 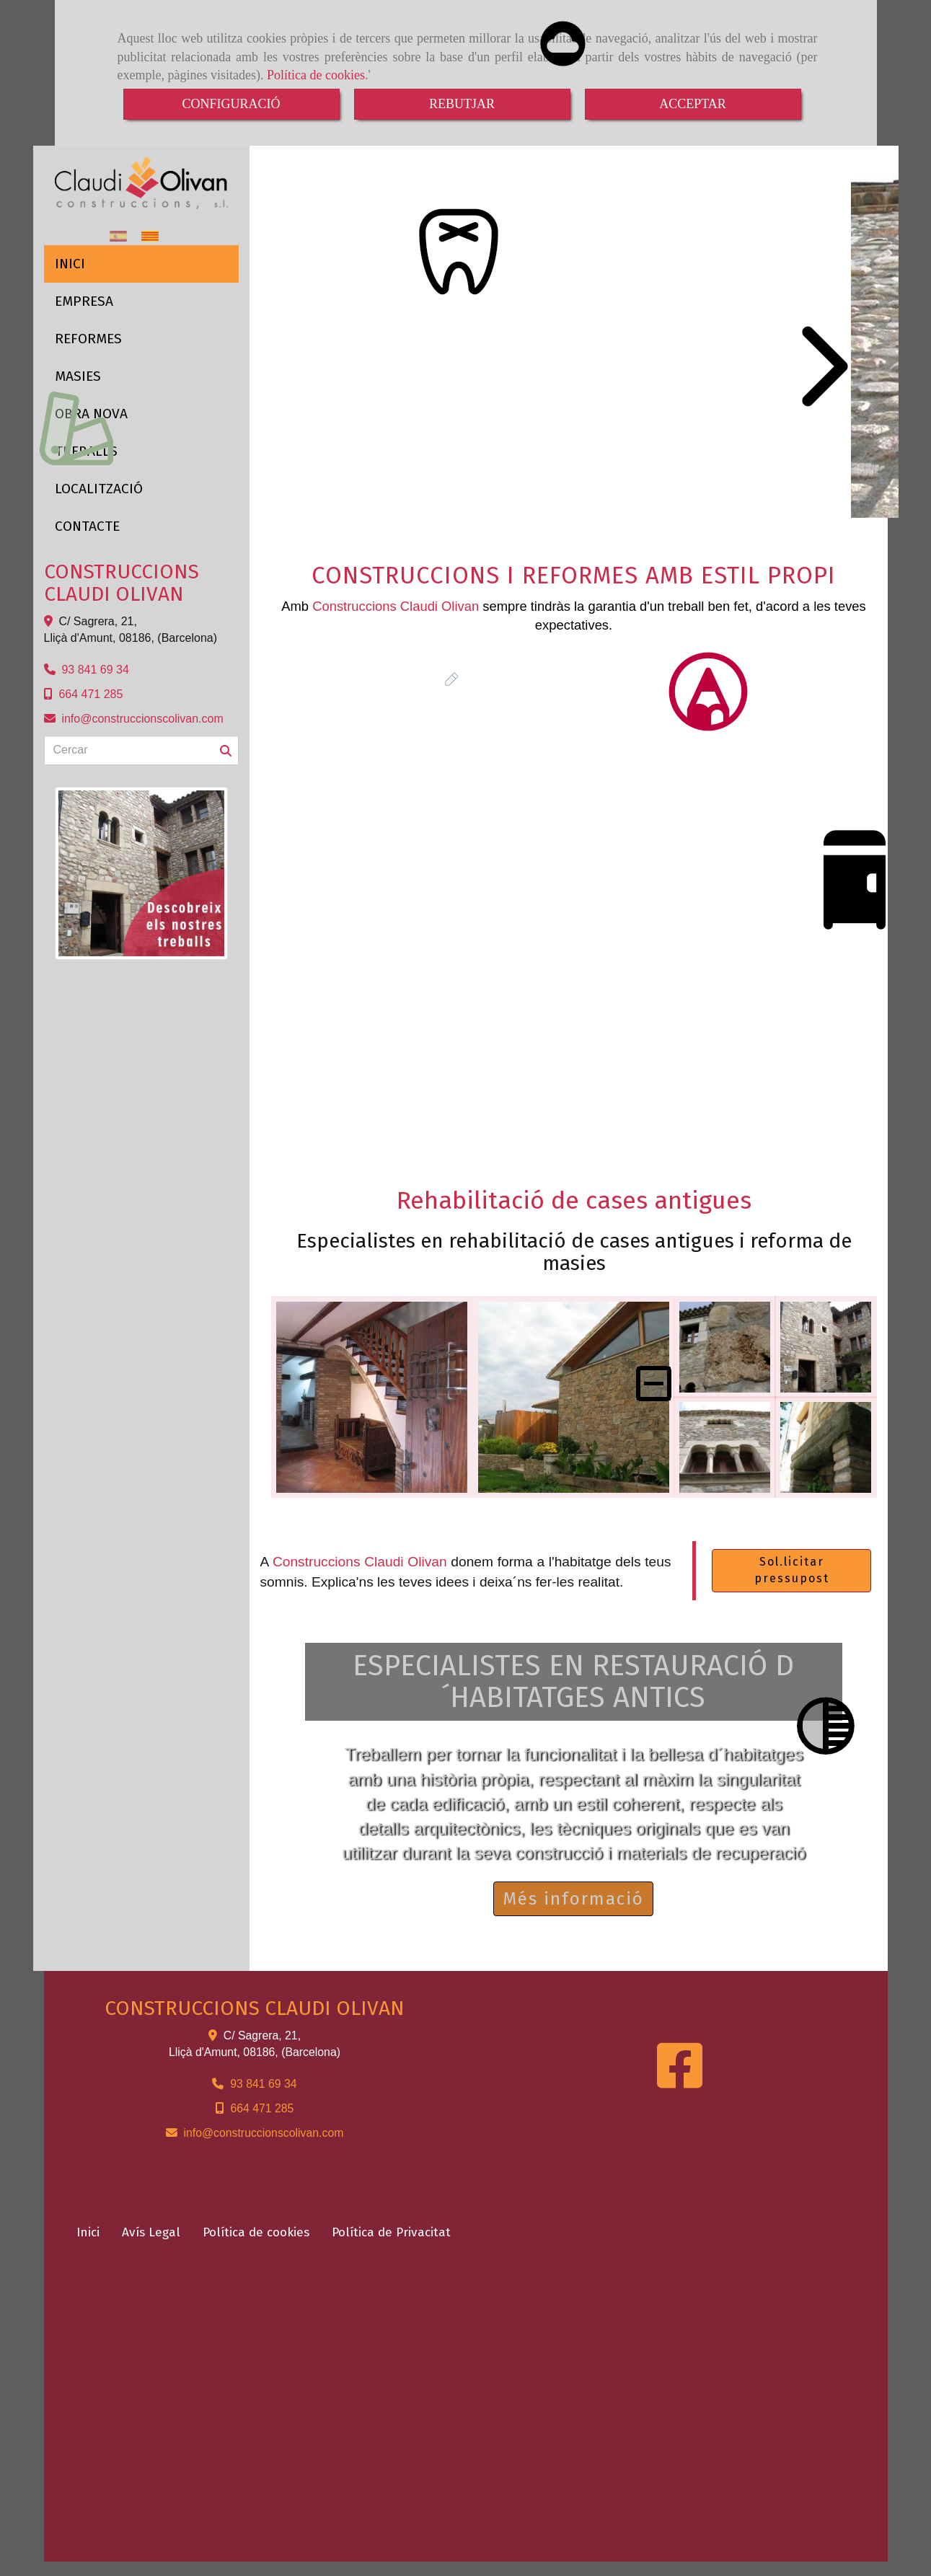 What do you see at coordinates (653, 1383) in the screenshot?
I see `indicates partial selection in a group of items` at bounding box center [653, 1383].